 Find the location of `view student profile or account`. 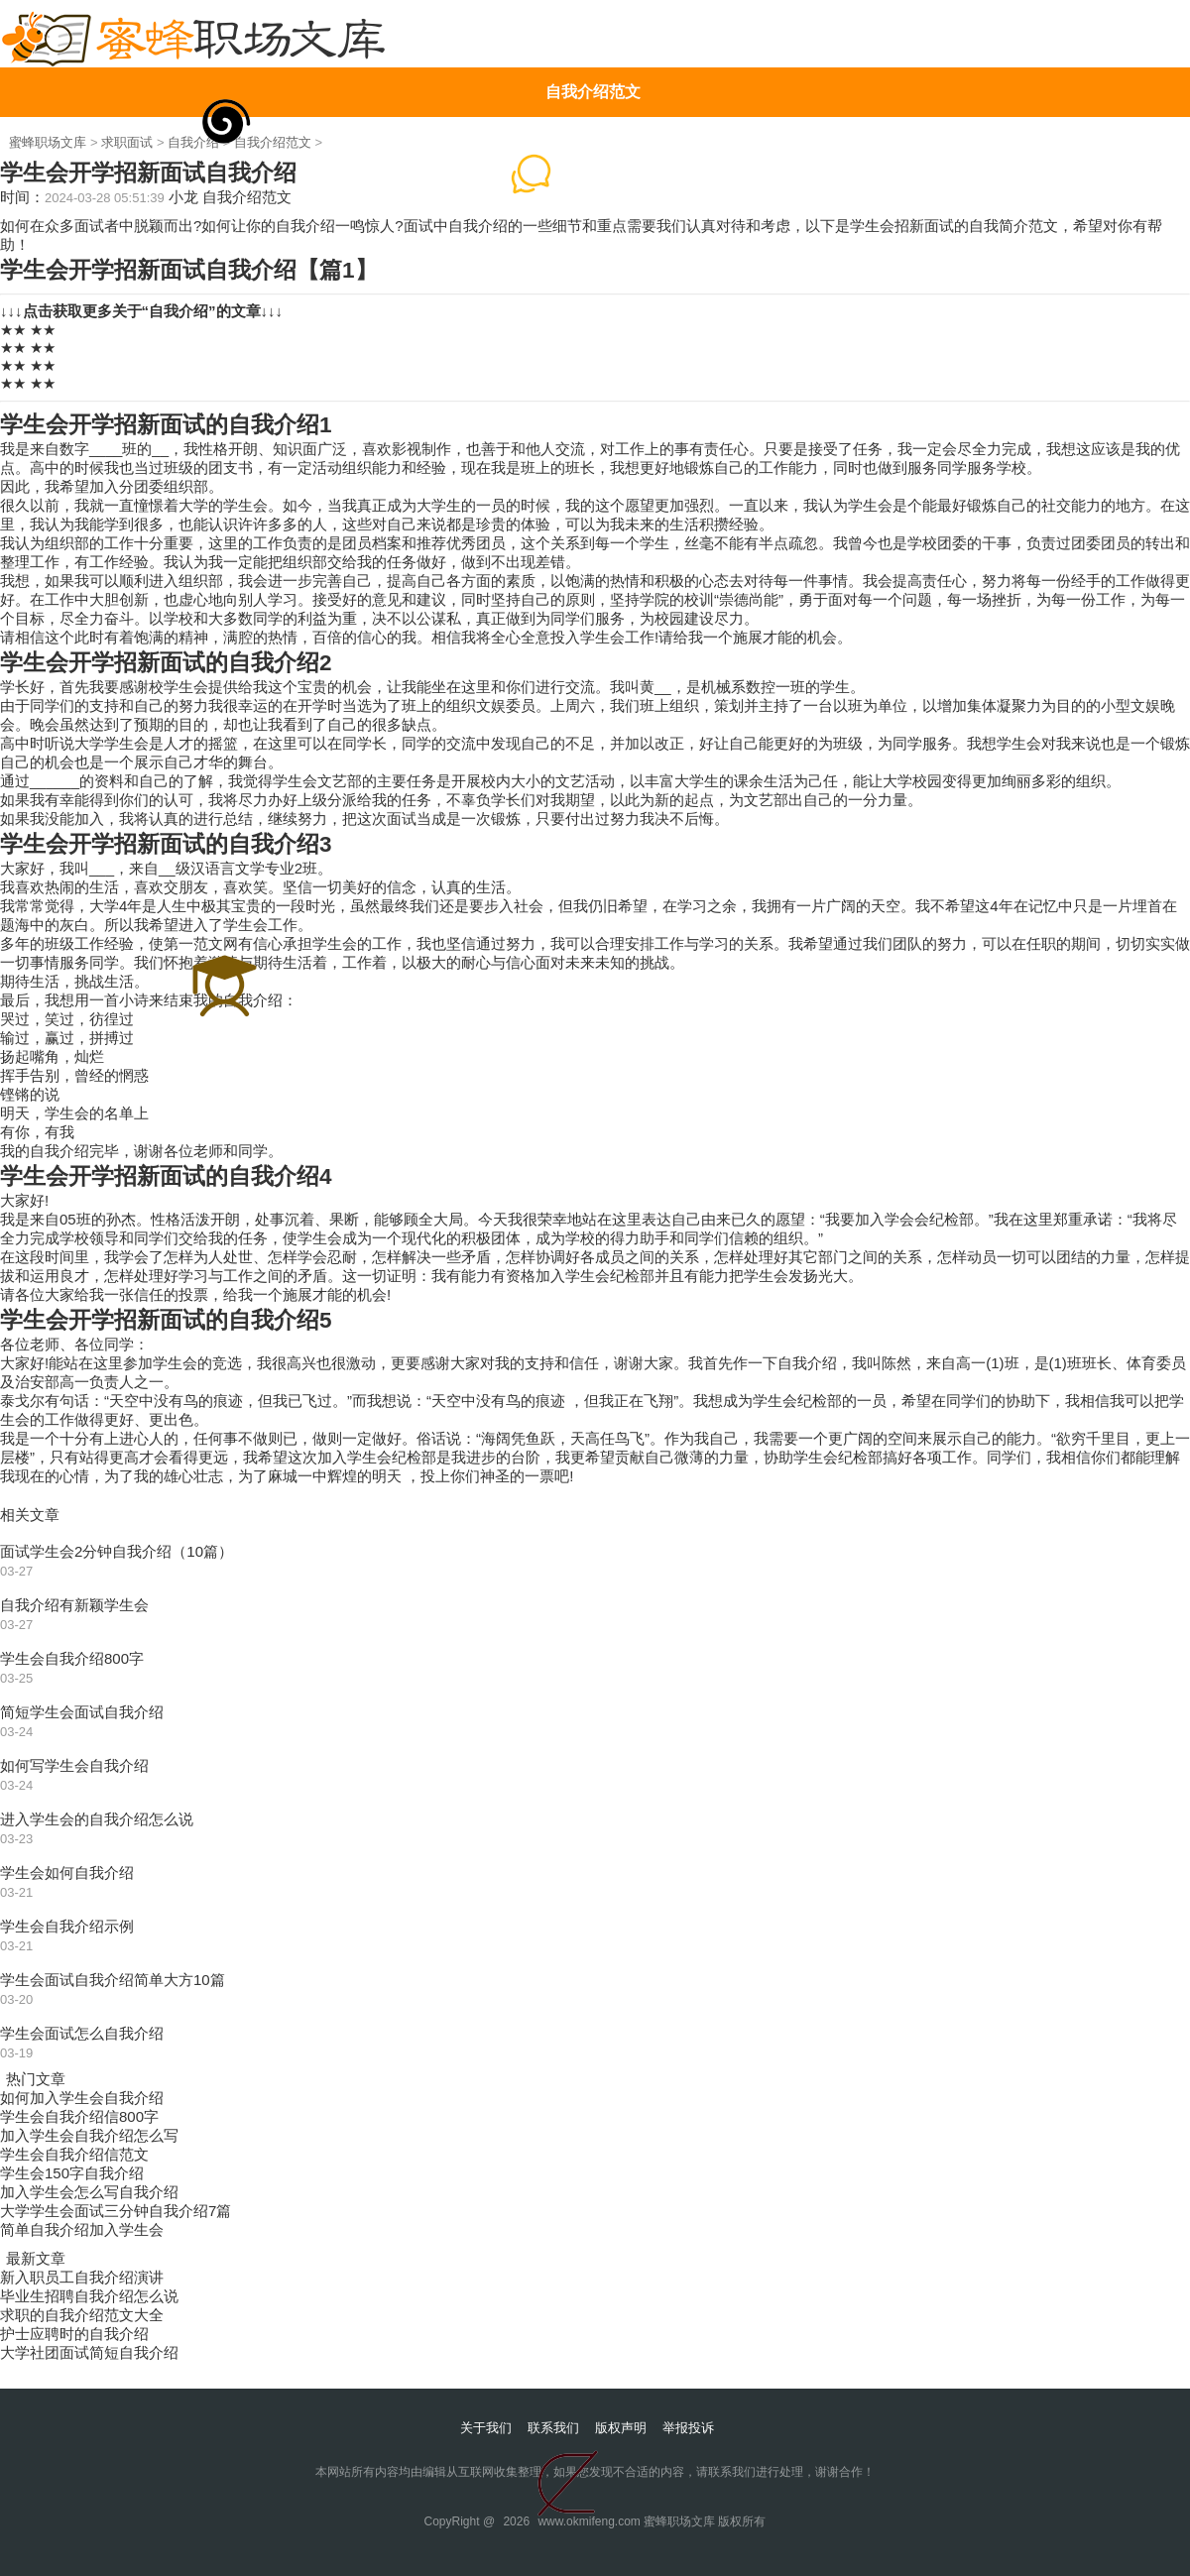

view student profile or account is located at coordinates (224, 987).